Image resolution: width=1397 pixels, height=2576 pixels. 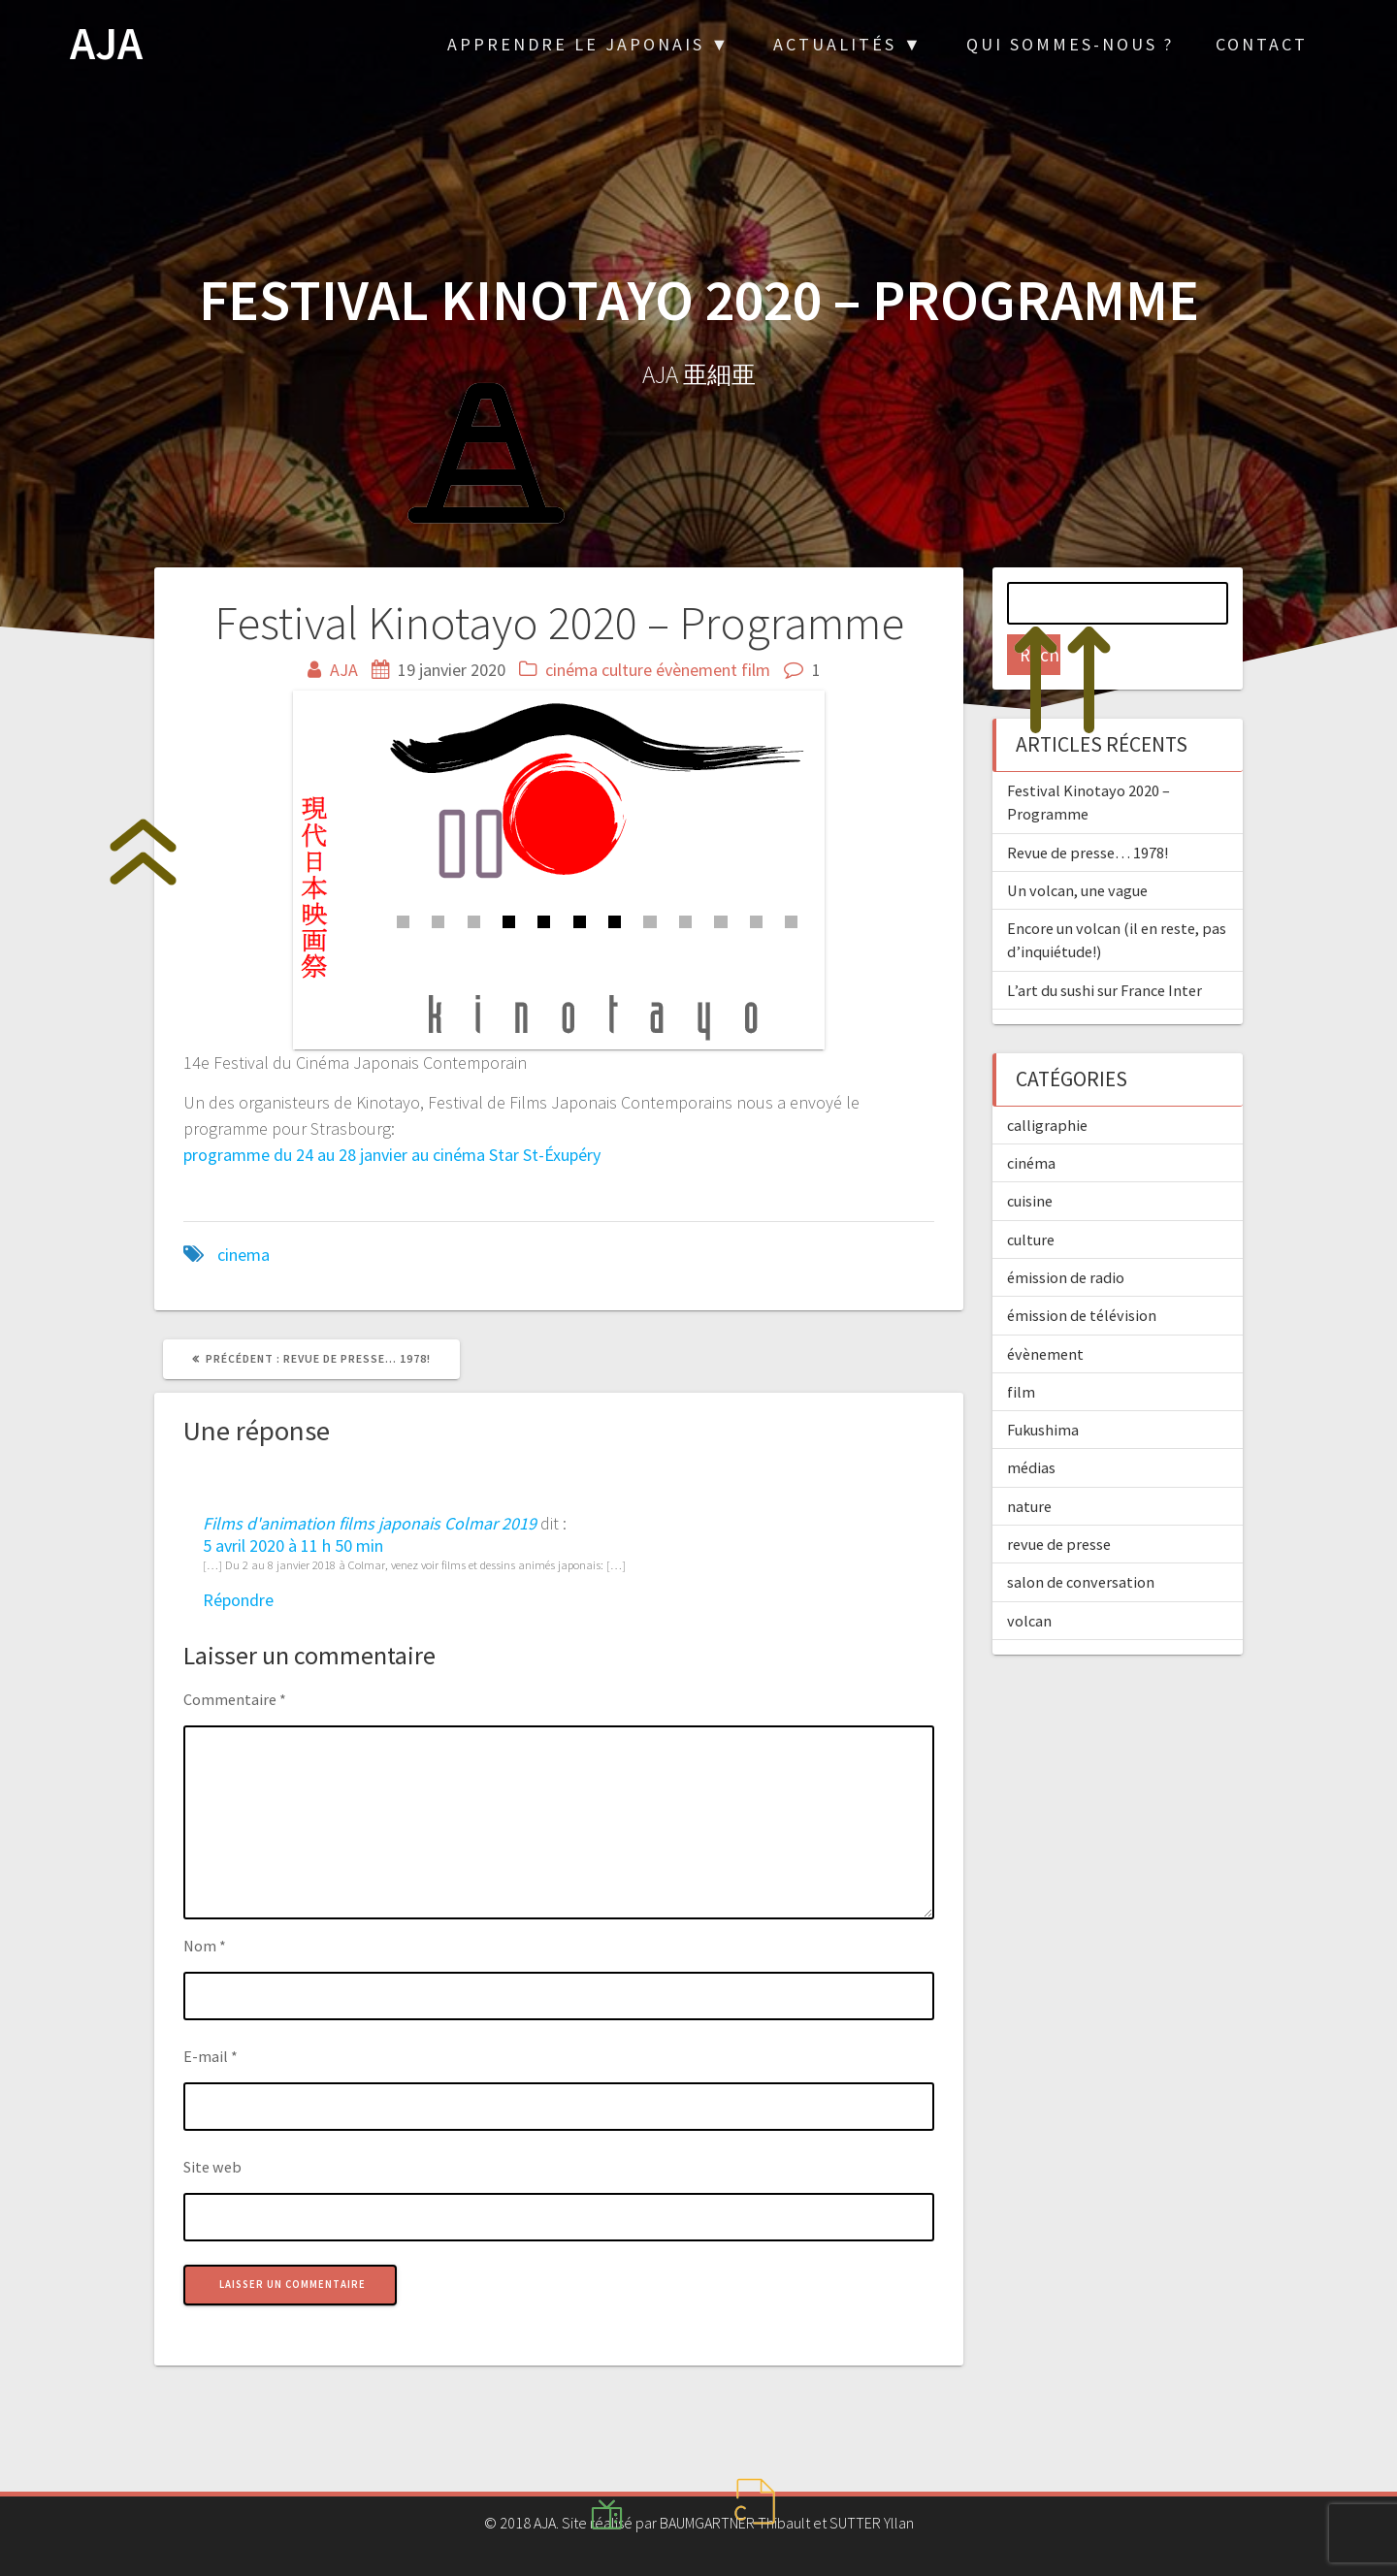 I want to click on scroll to top of page, so click(x=143, y=852).